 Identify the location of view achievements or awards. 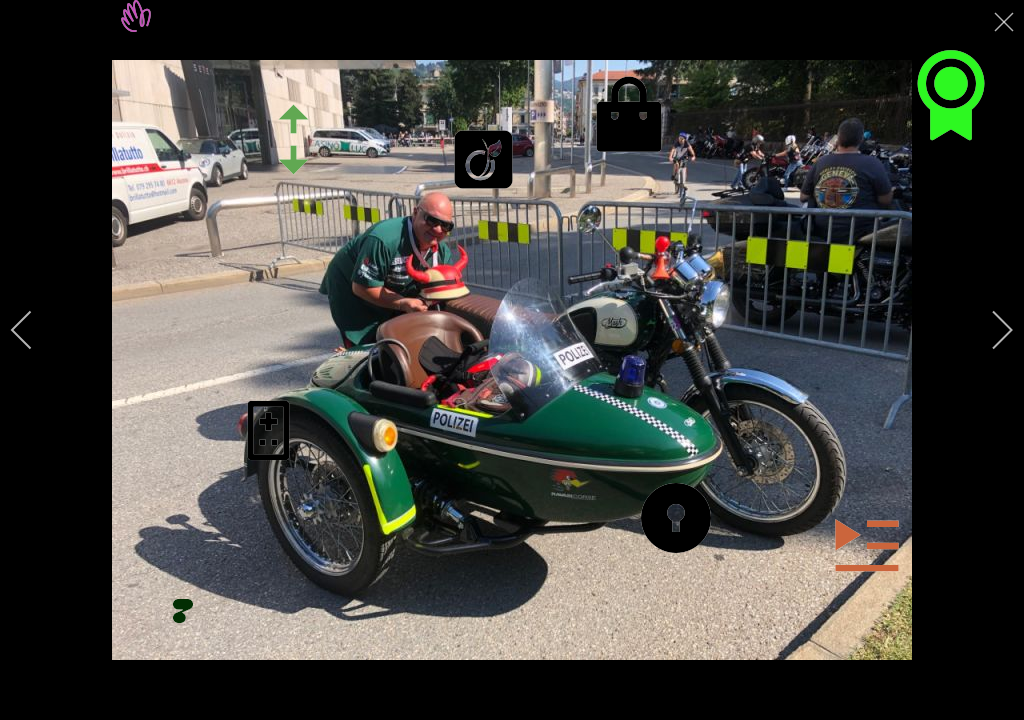
(951, 96).